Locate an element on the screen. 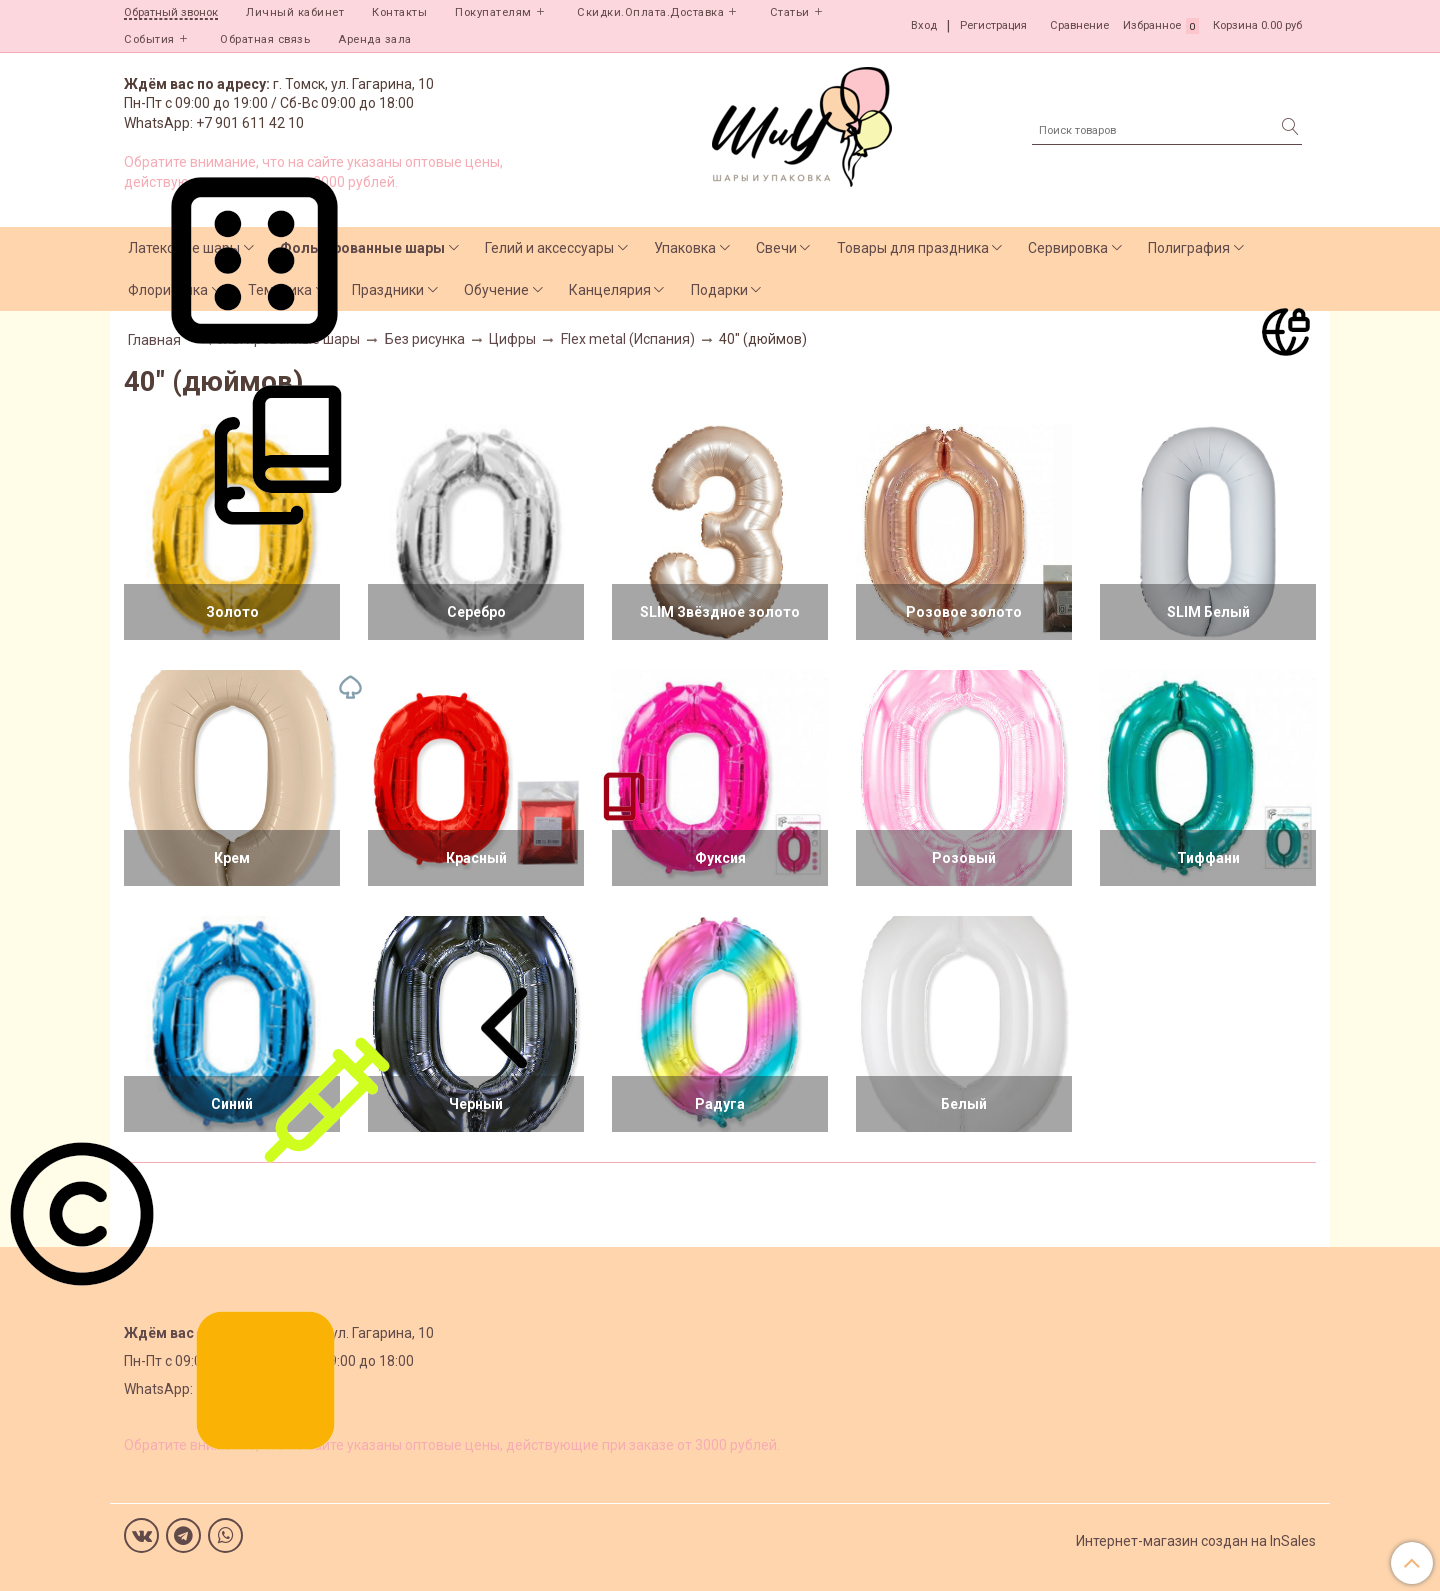  spade suit symbol for card games is located at coordinates (350, 687).